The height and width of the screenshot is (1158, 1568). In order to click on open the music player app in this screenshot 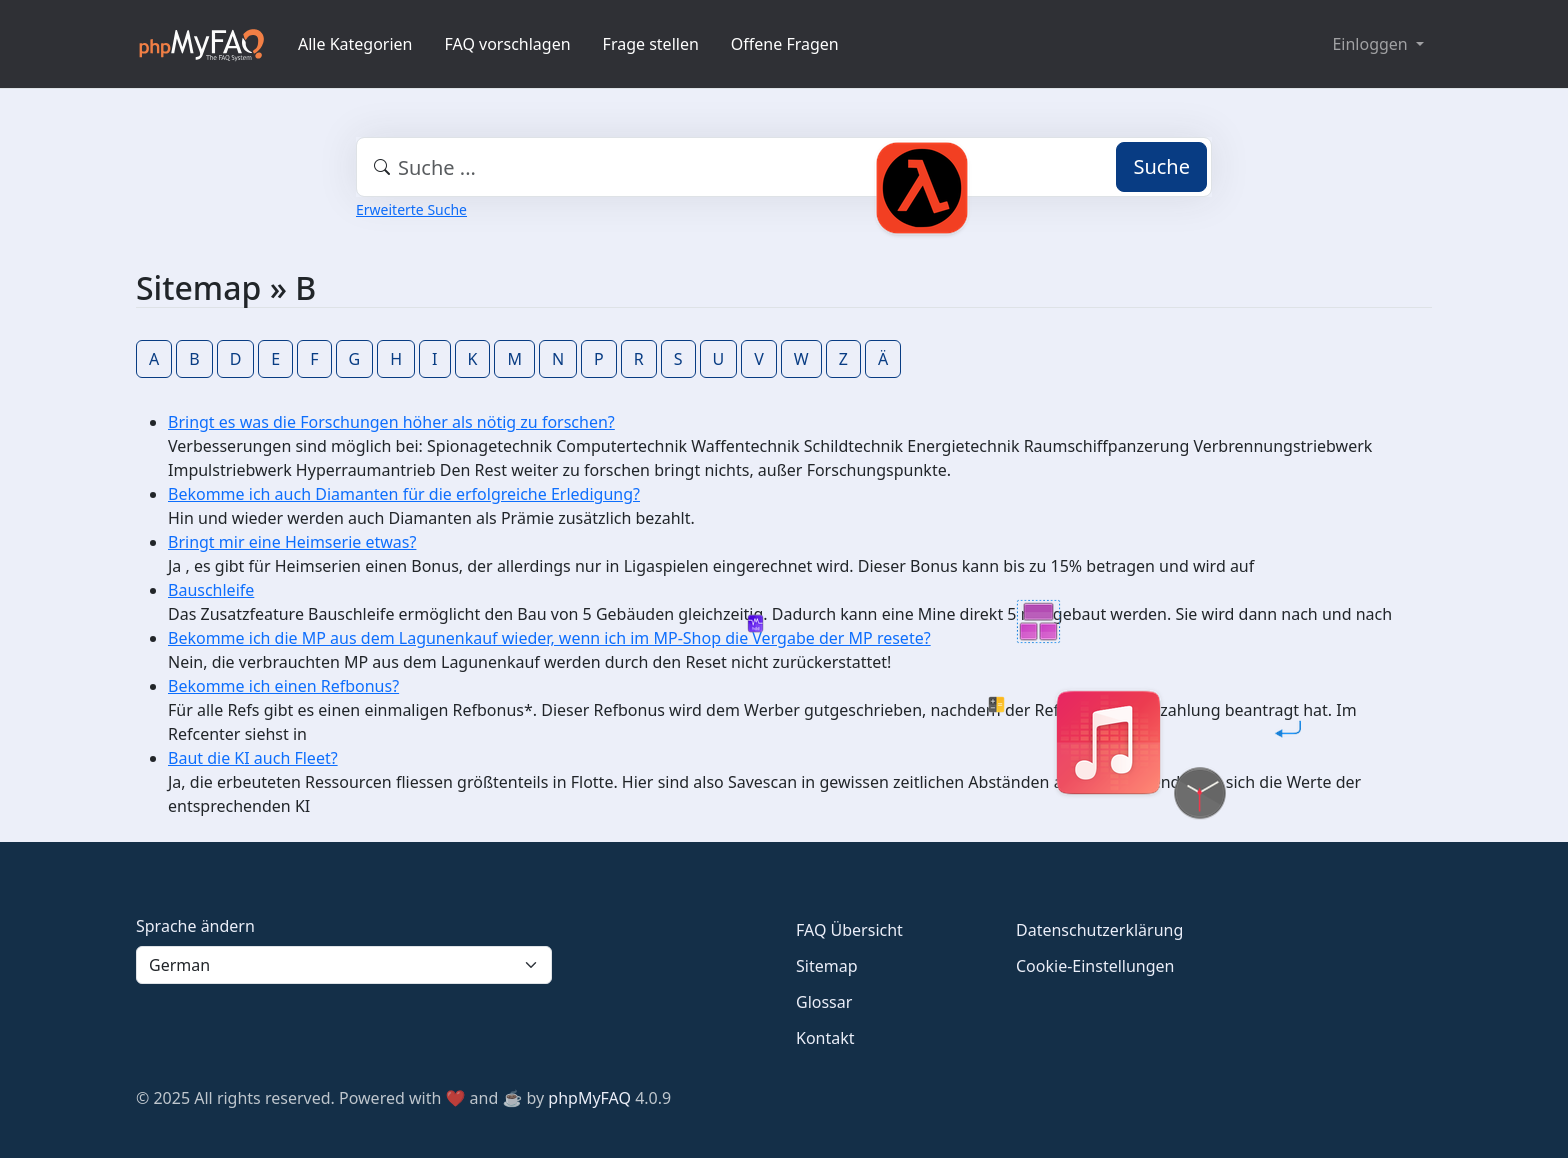, I will do `click(1108, 742)`.